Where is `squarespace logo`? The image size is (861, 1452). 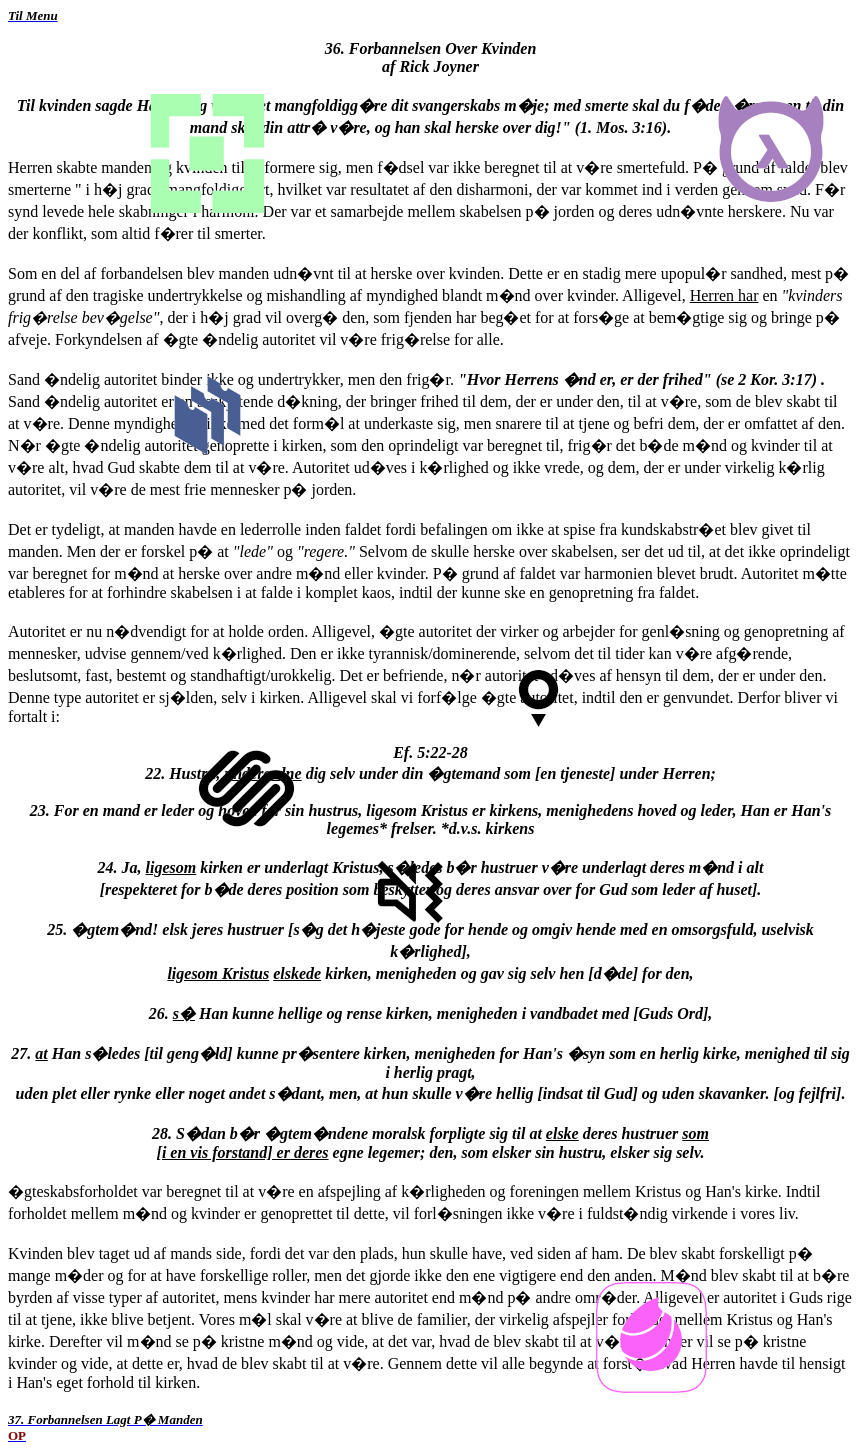 squarespace logo is located at coordinates (246, 788).